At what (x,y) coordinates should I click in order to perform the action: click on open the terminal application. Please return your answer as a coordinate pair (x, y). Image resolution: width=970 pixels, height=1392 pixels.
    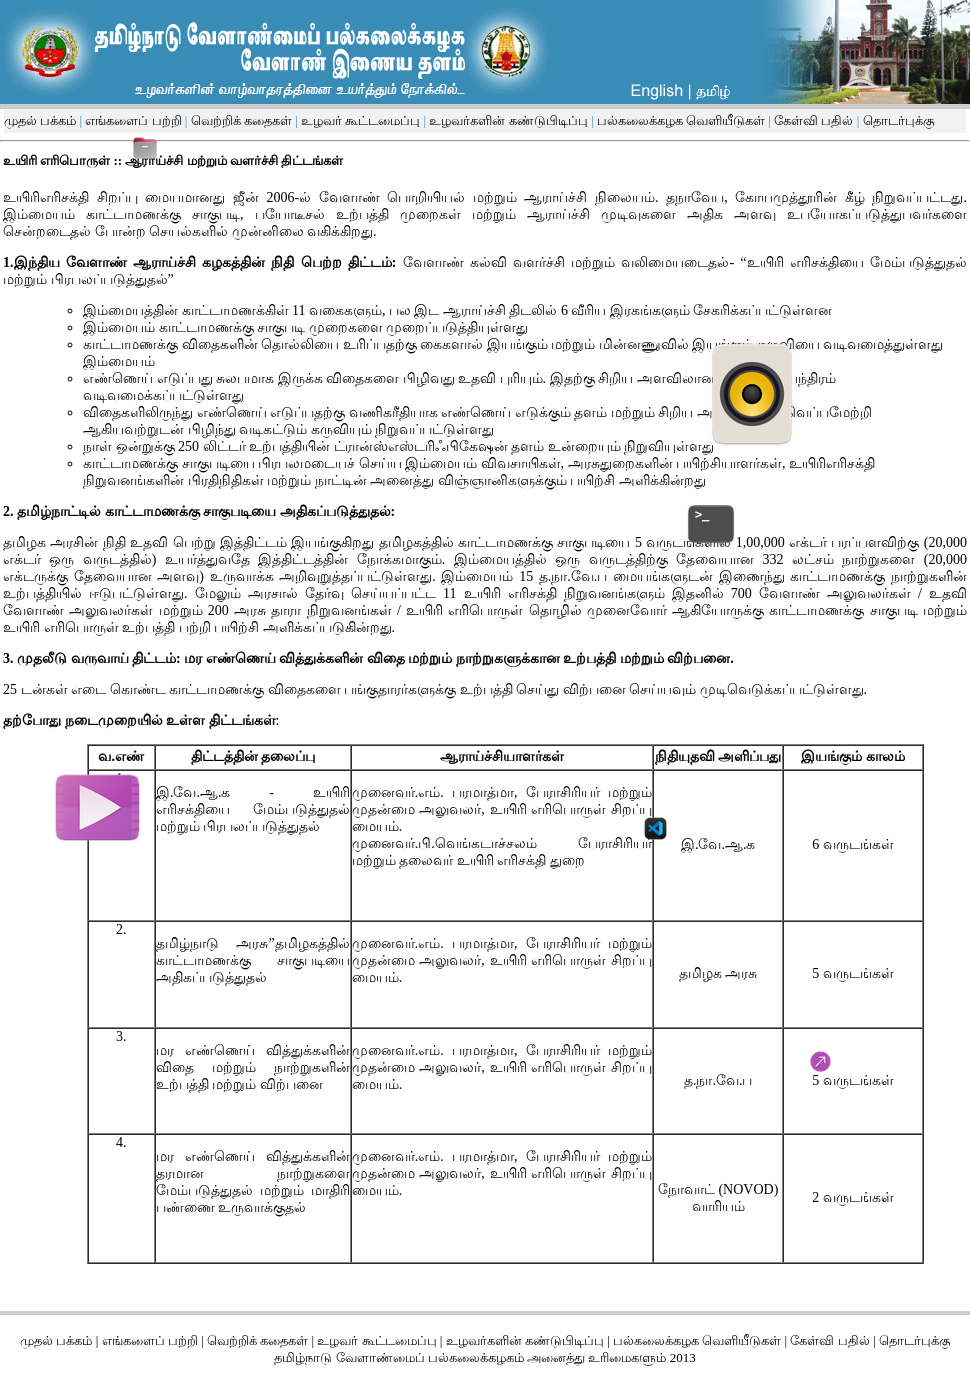
    Looking at the image, I should click on (711, 524).